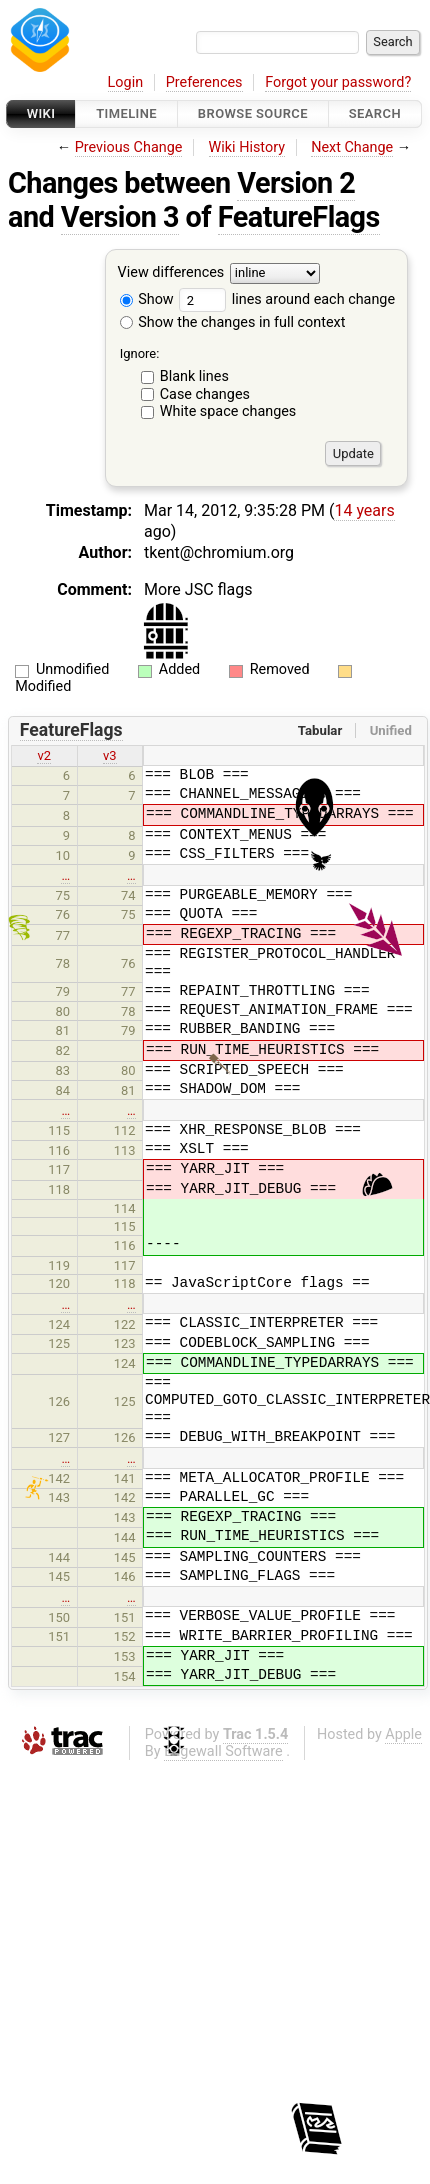 This screenshot has height=2184, width=430. What do you see at coordinates (377, 1184) in the screenshot?
I see `browse mexican food options` at bounding box center [377, 1184].